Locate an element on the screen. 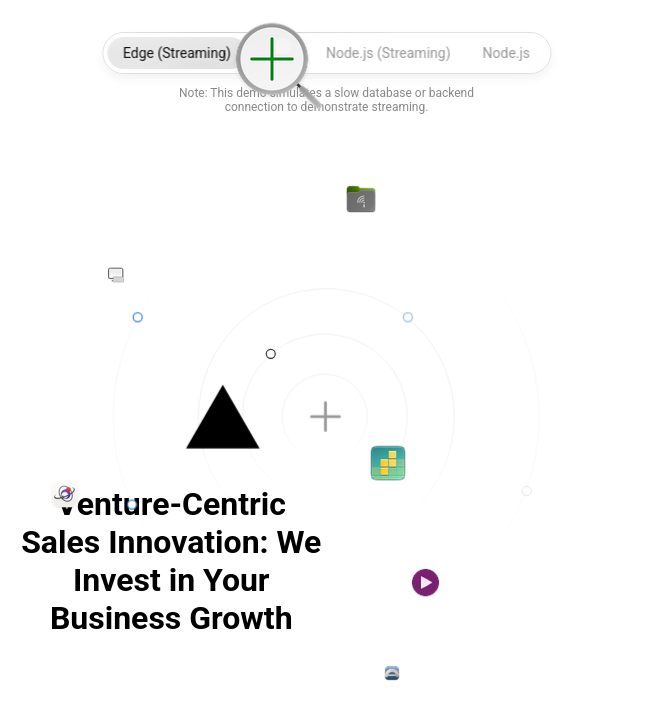 This screenshot has width=653, height=720. zoom in on the current view is located at coordinates (278, 65).